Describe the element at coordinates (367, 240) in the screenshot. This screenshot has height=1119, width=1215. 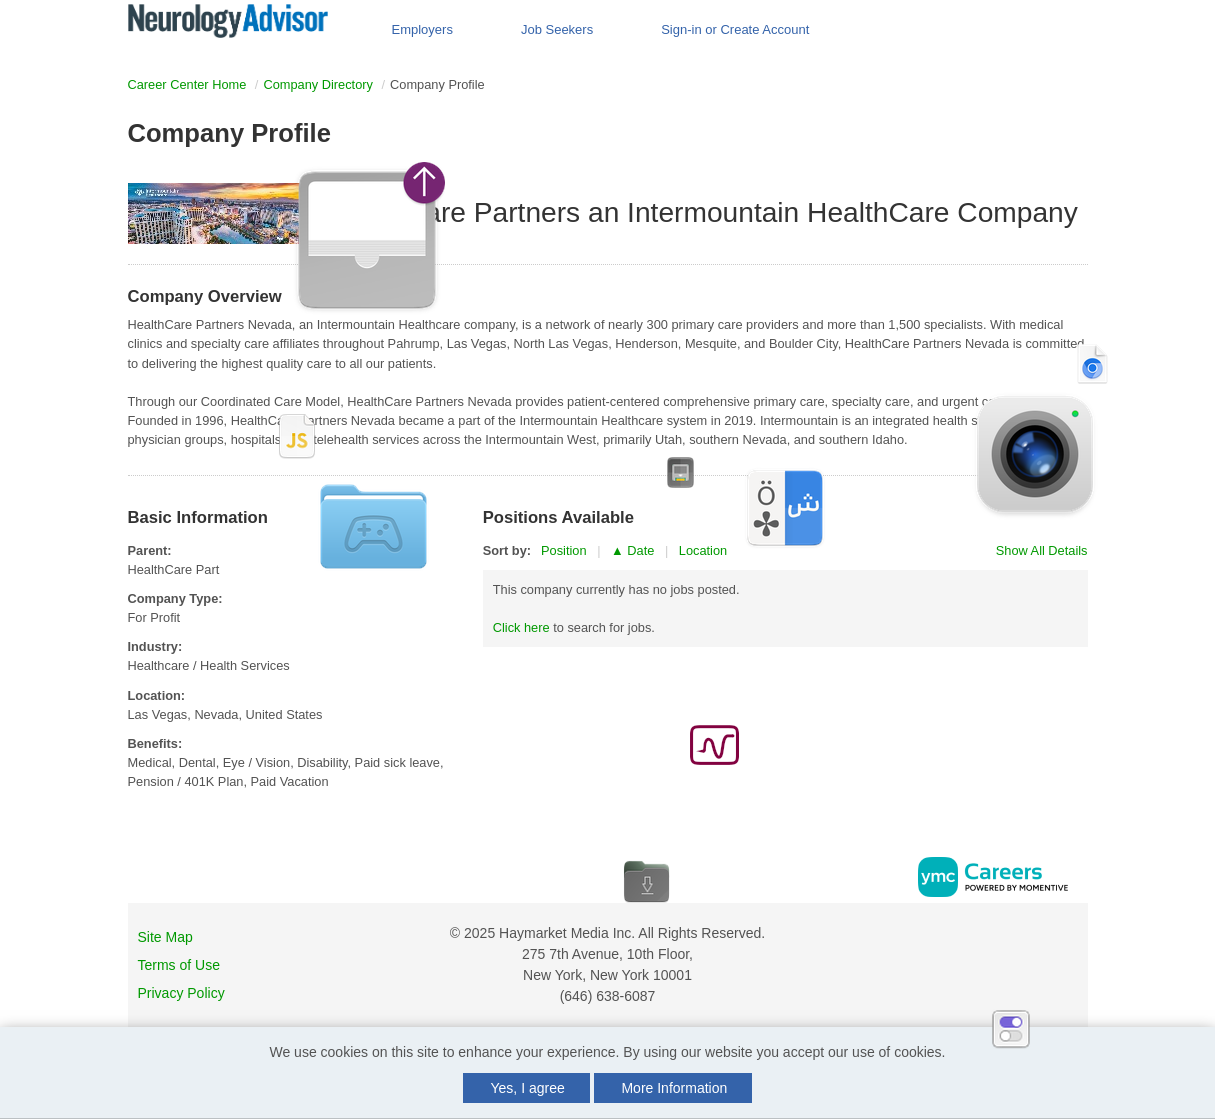
I see `sync inbox and outbox mail` at that location.